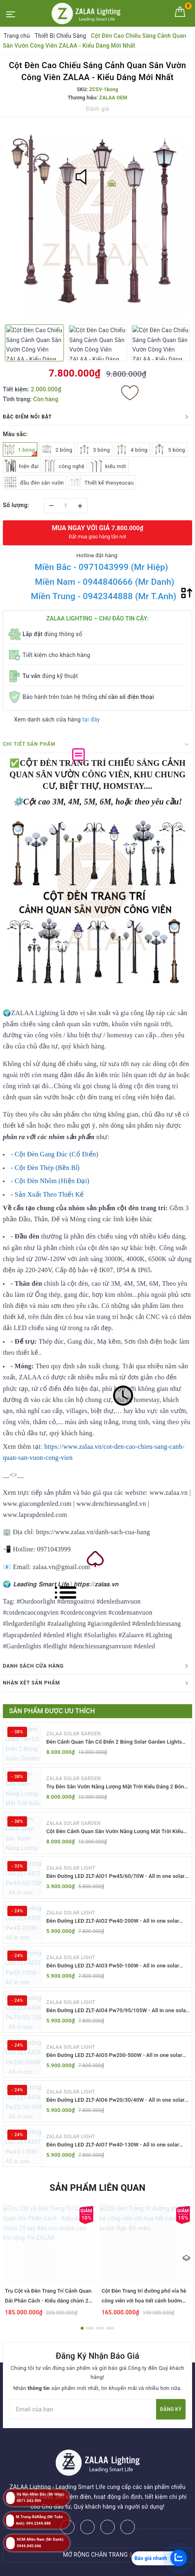 The height and width of the screenshot is (2576, 195). What do you see at coordinates (123, 1395) in the screenshot?
I see `view time or clock settings` at bounding box center [123, 1395].